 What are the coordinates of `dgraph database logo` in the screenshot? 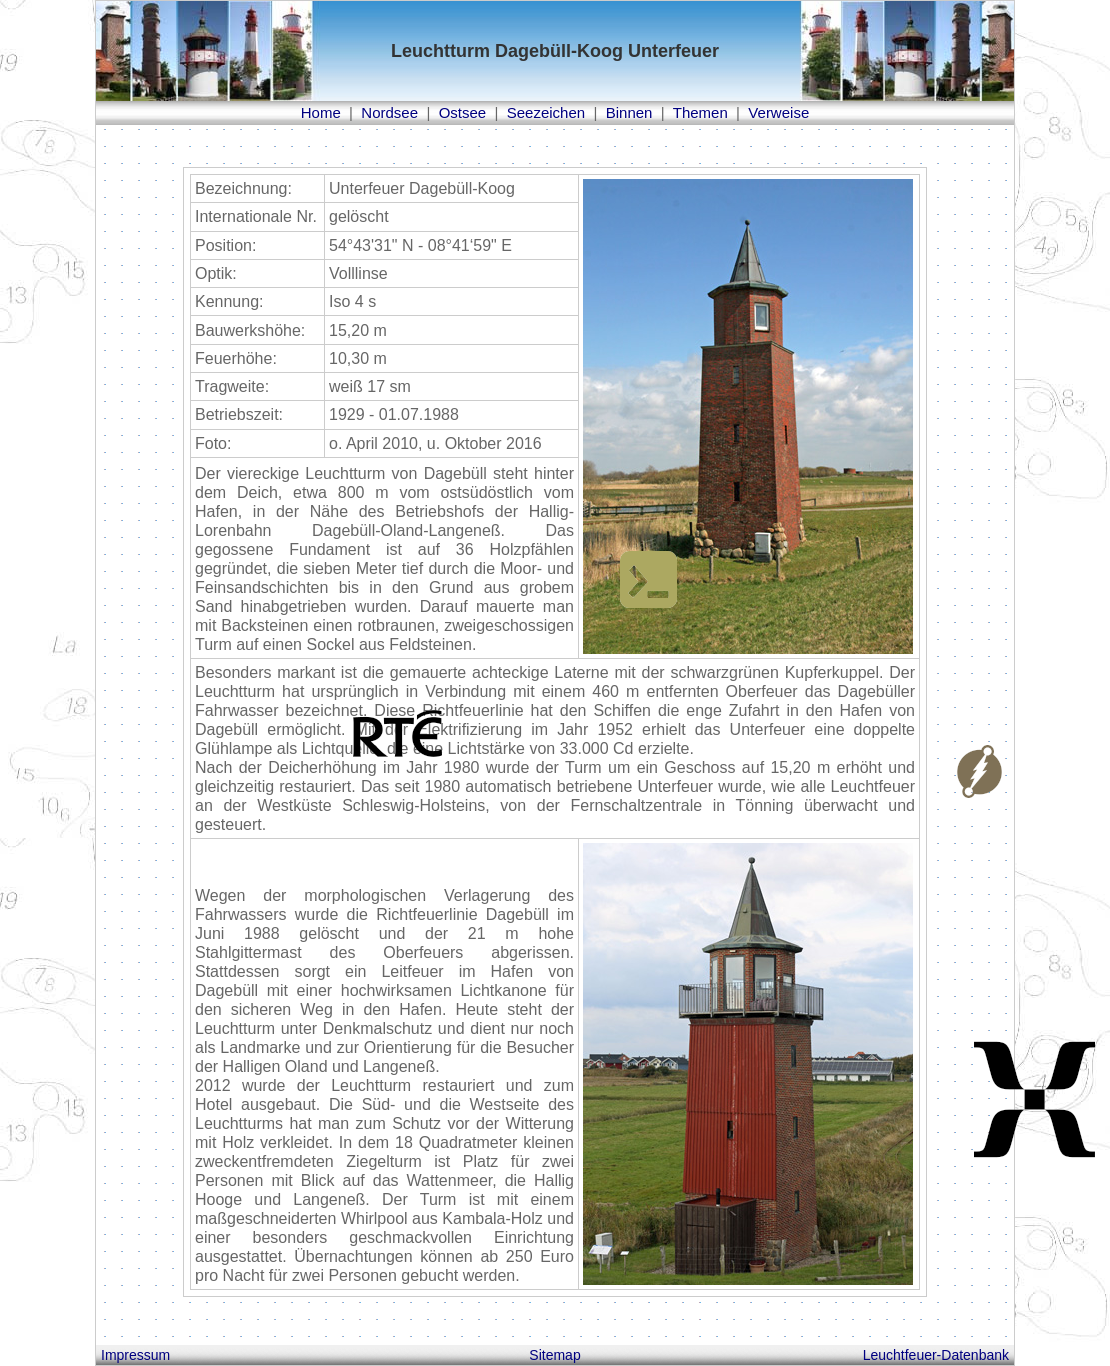 It's located at (979, 771).